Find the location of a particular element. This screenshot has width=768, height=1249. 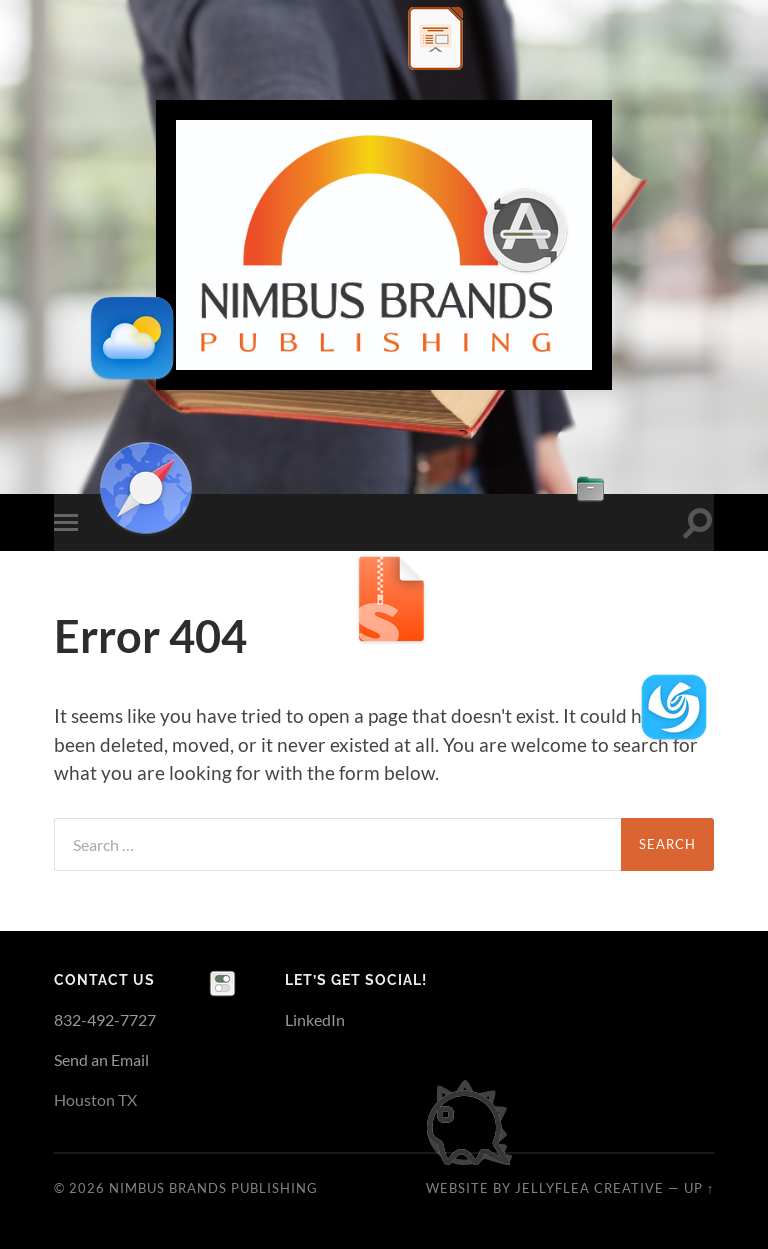

open gnome tweaks to customize desktop settings is located at coordinates (222, 983).